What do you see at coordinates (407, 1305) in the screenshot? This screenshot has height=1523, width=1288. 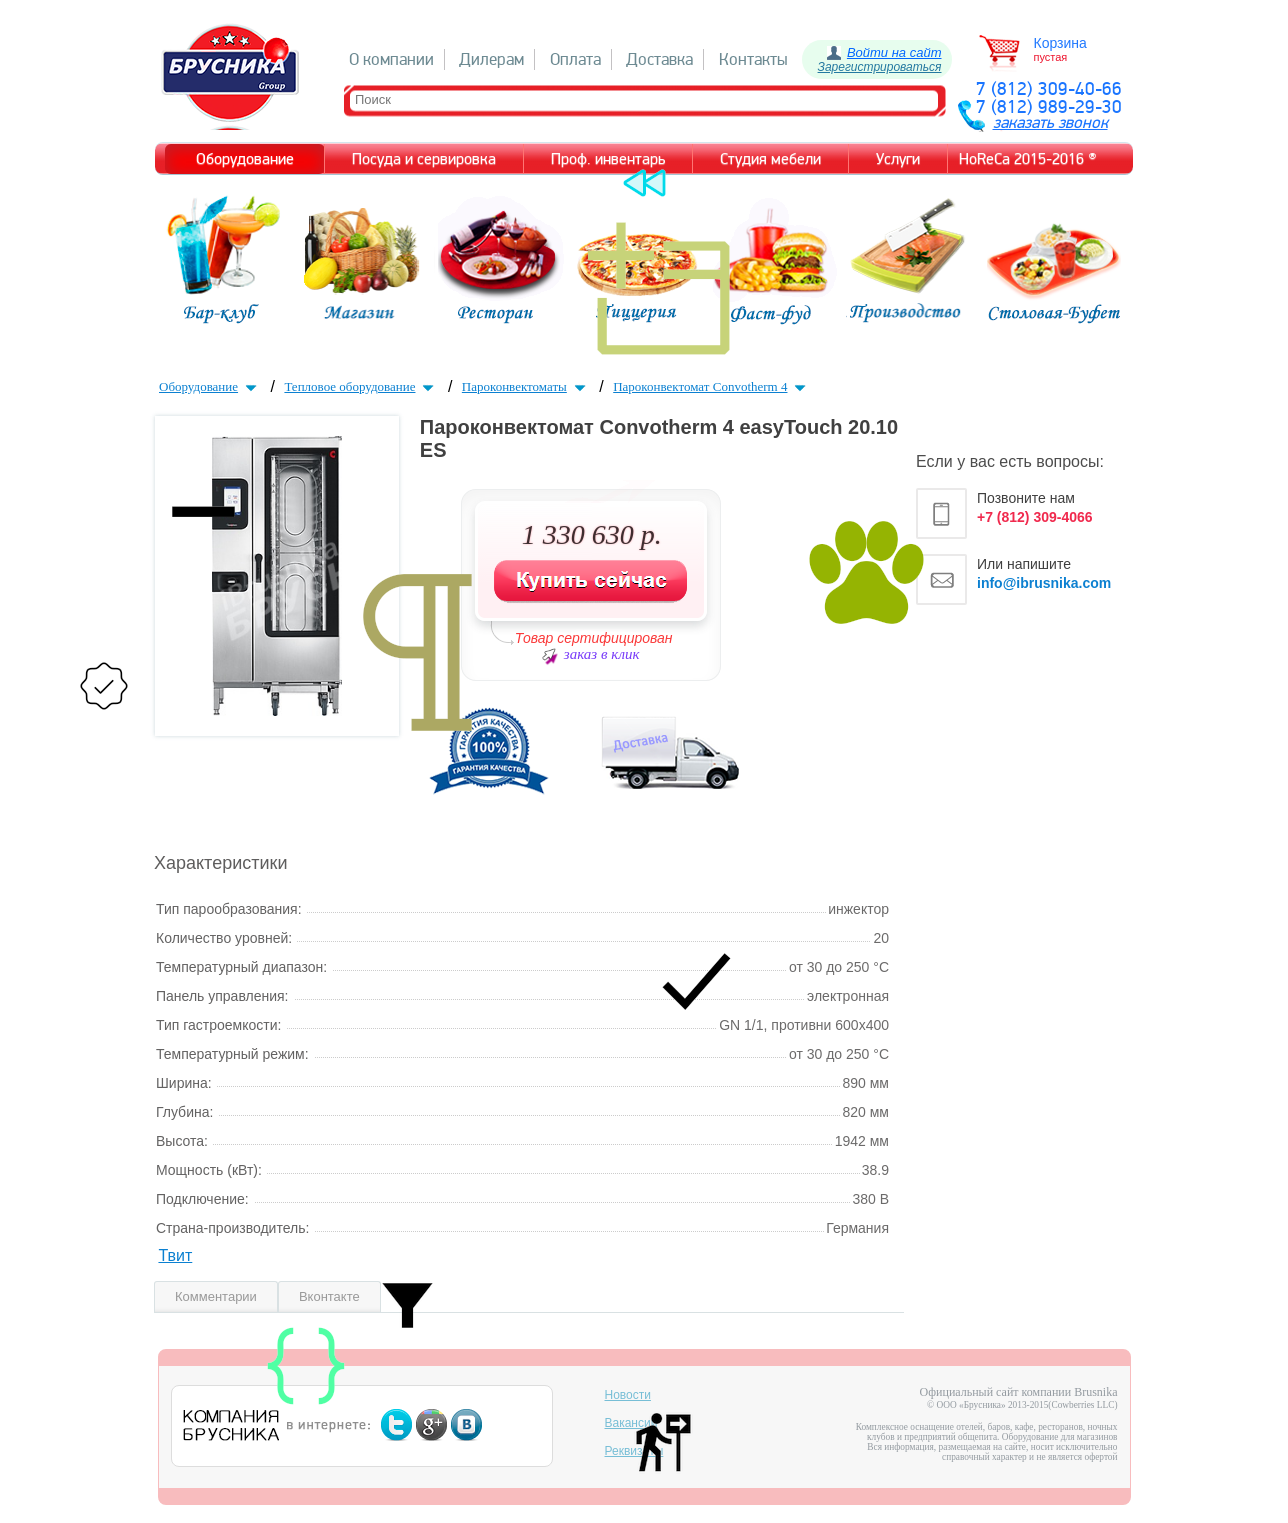 I see `filter or sort list results` at bounding box center [407, 1305].